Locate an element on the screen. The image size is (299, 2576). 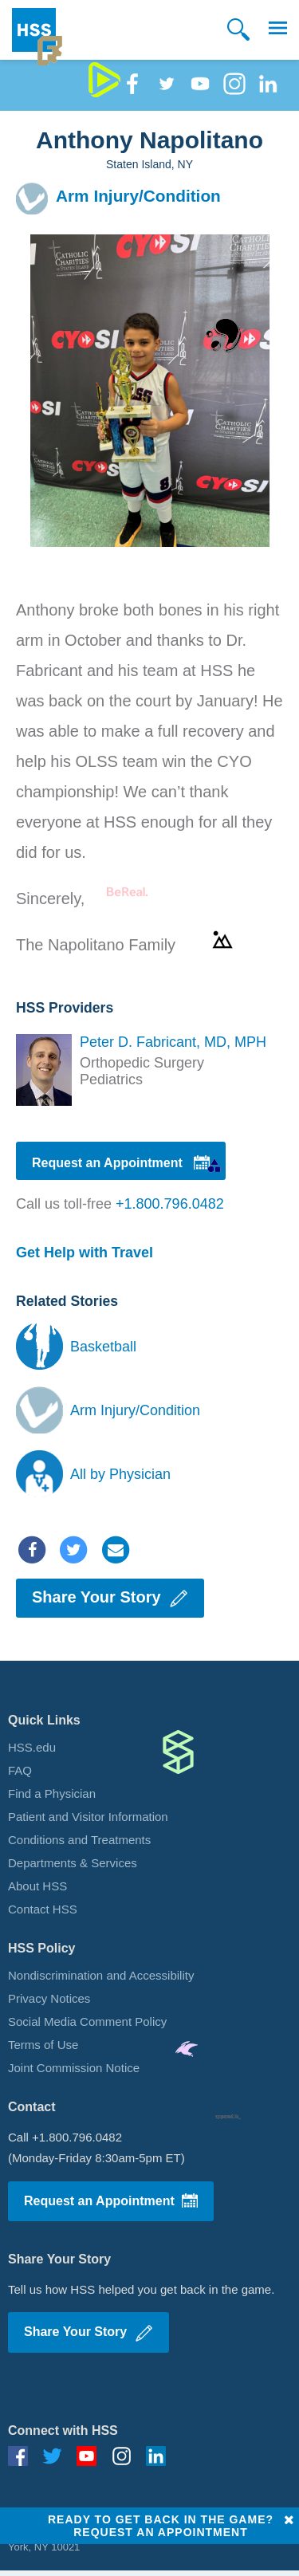
view landscape or nature photos is located at coordinates (222, 939).